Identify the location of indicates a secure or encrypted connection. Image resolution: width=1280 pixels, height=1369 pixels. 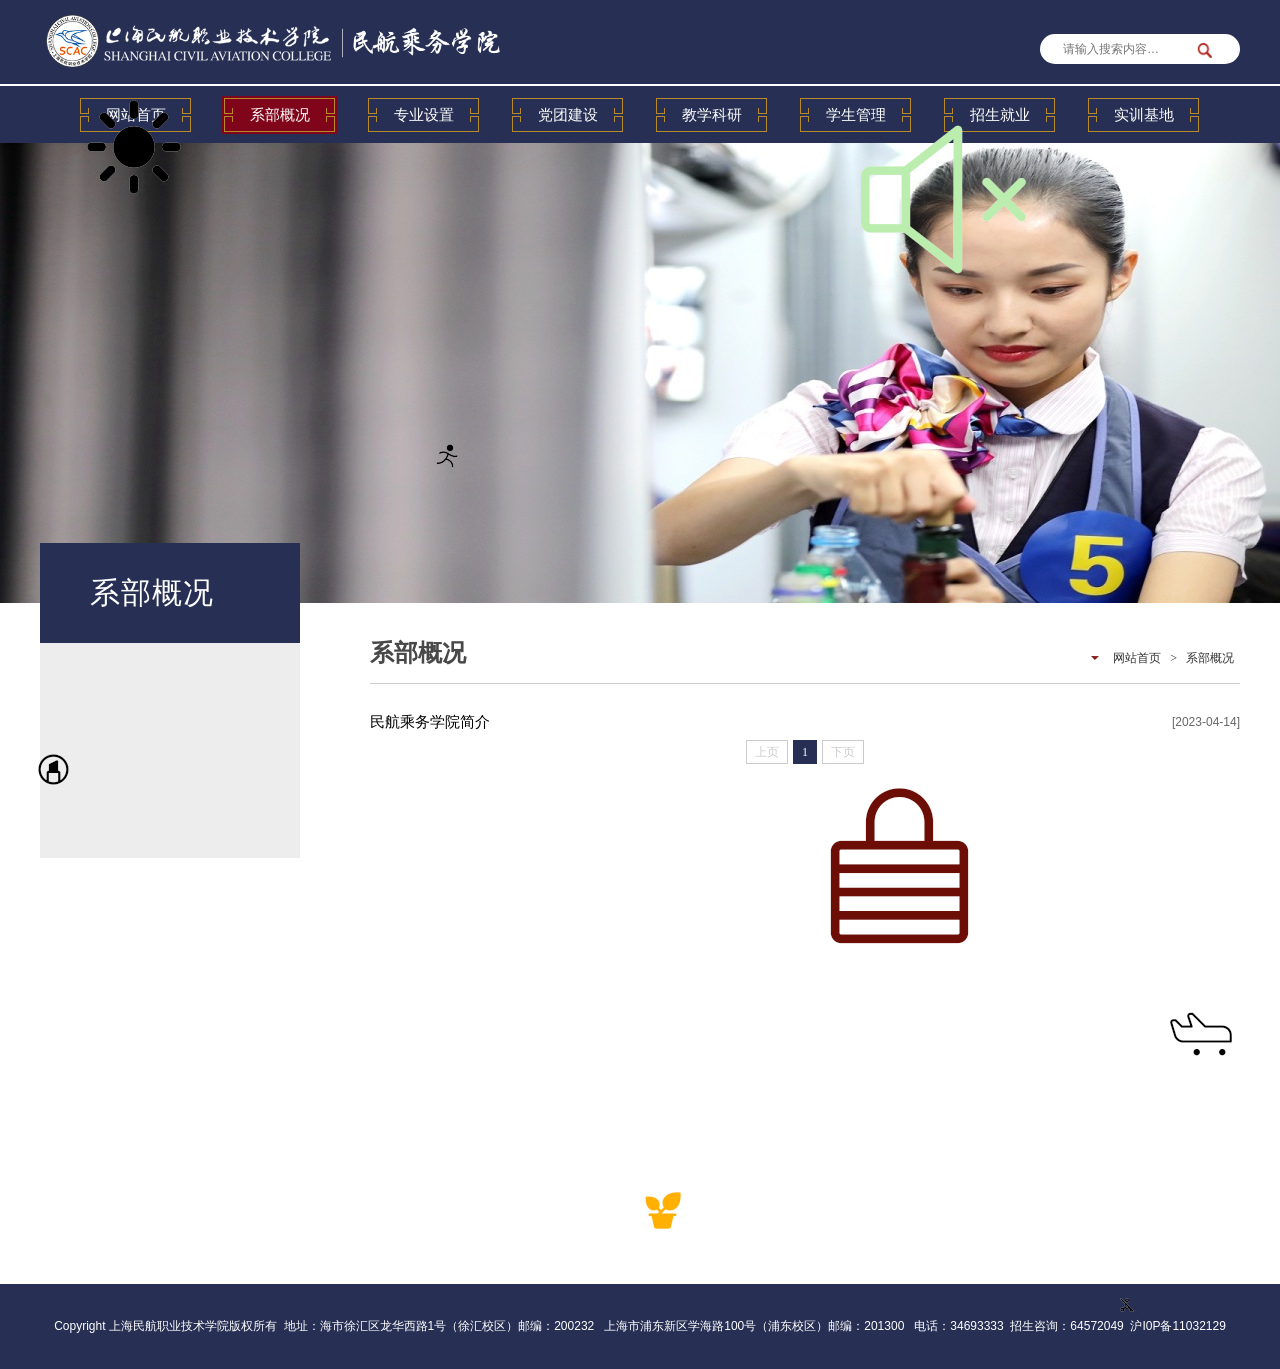
(899, 874).